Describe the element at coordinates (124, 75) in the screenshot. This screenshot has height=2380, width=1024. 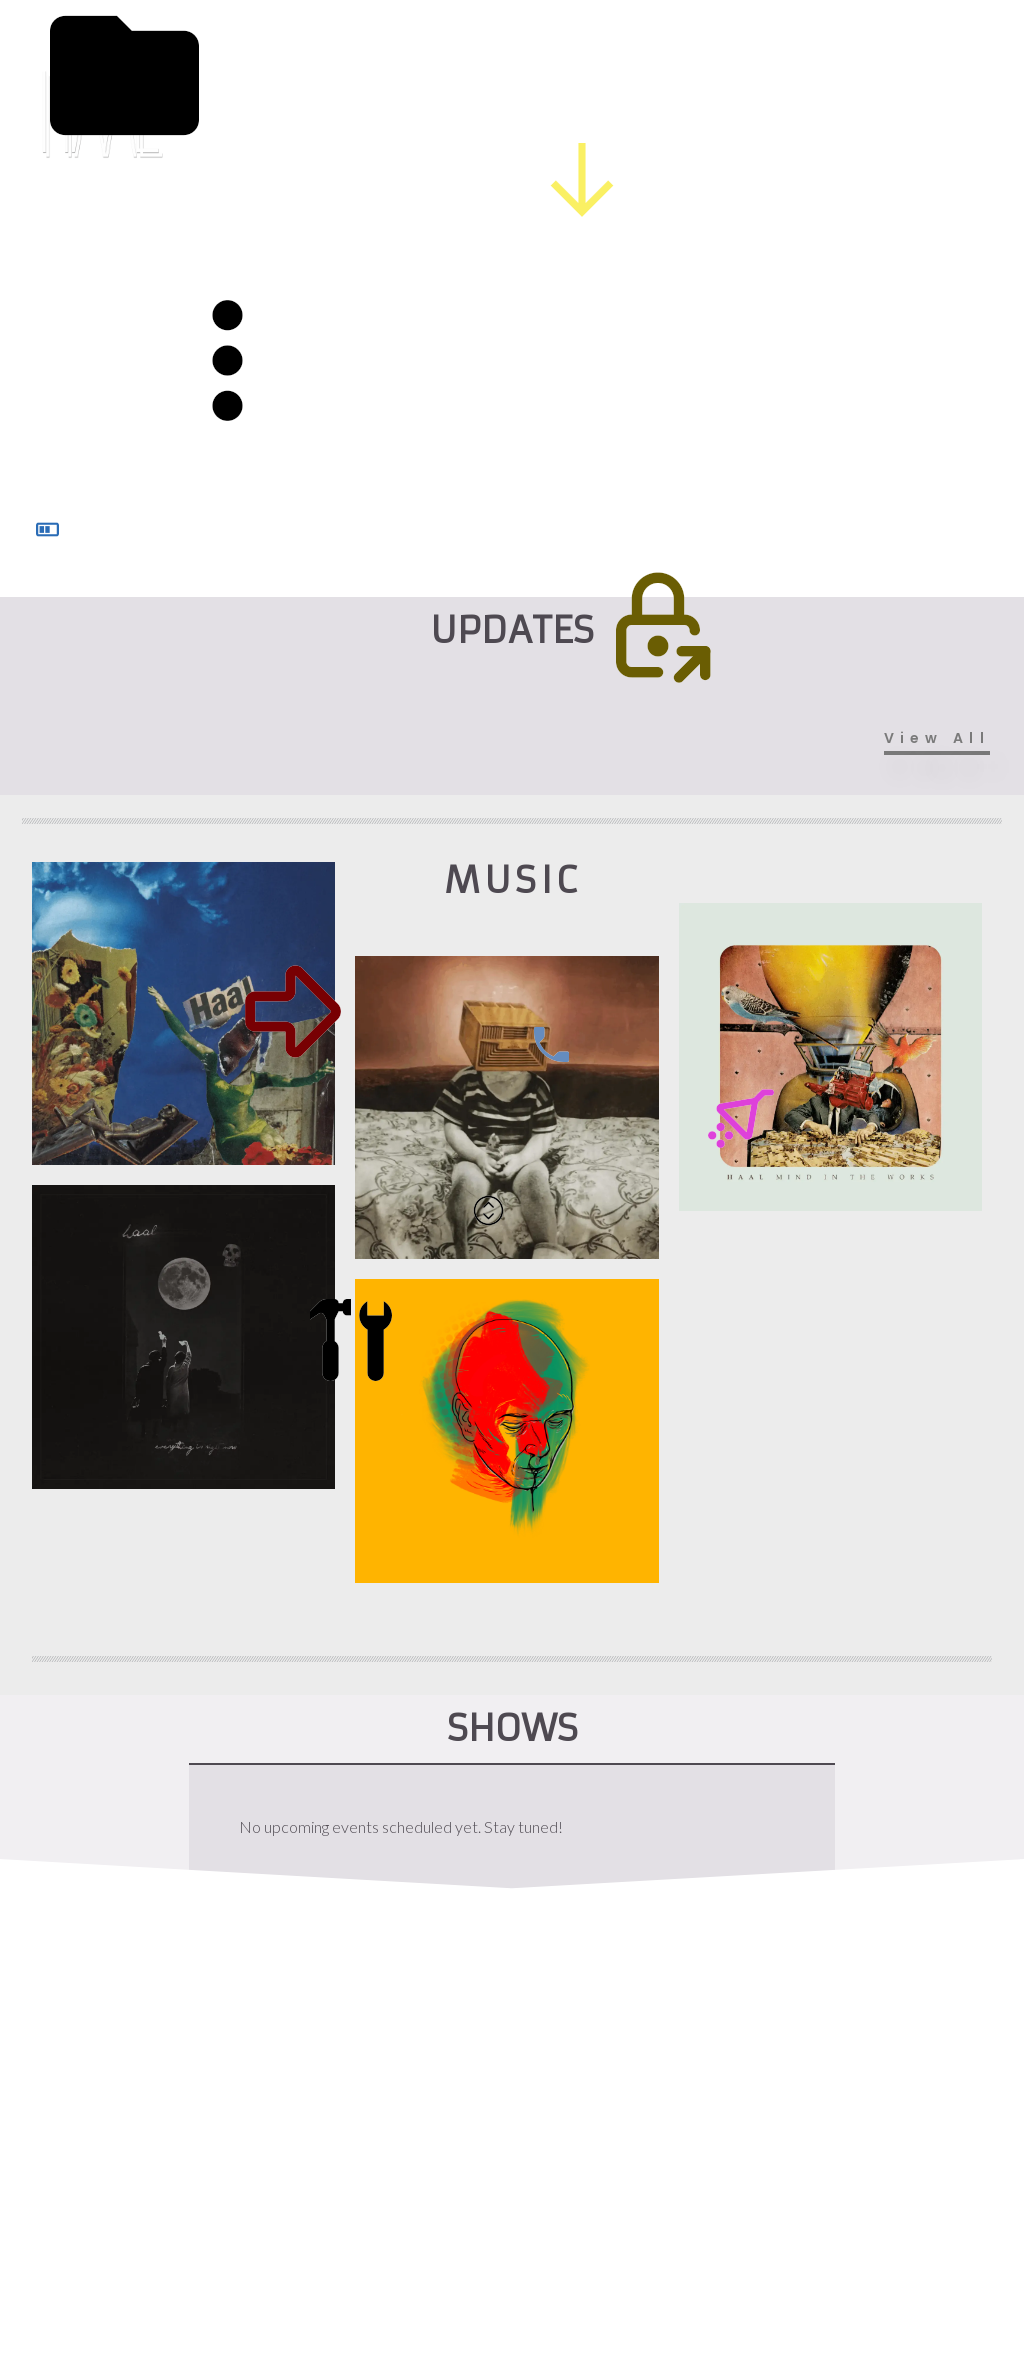
I see `open file folder` at that location.